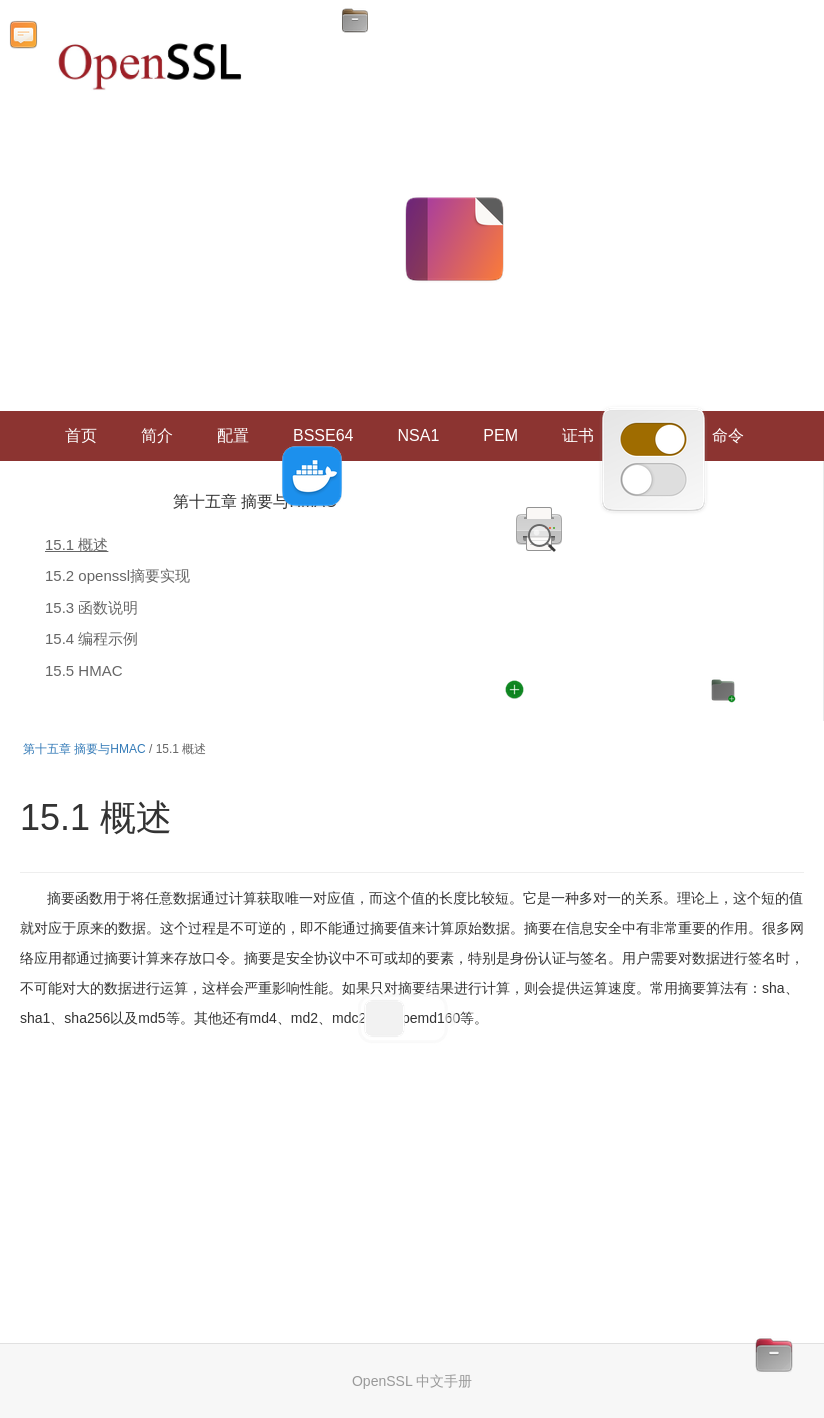  Describe the element at coordinates (653, 459) in the screenshot. I see `open desktop preferences or settings` at that location.